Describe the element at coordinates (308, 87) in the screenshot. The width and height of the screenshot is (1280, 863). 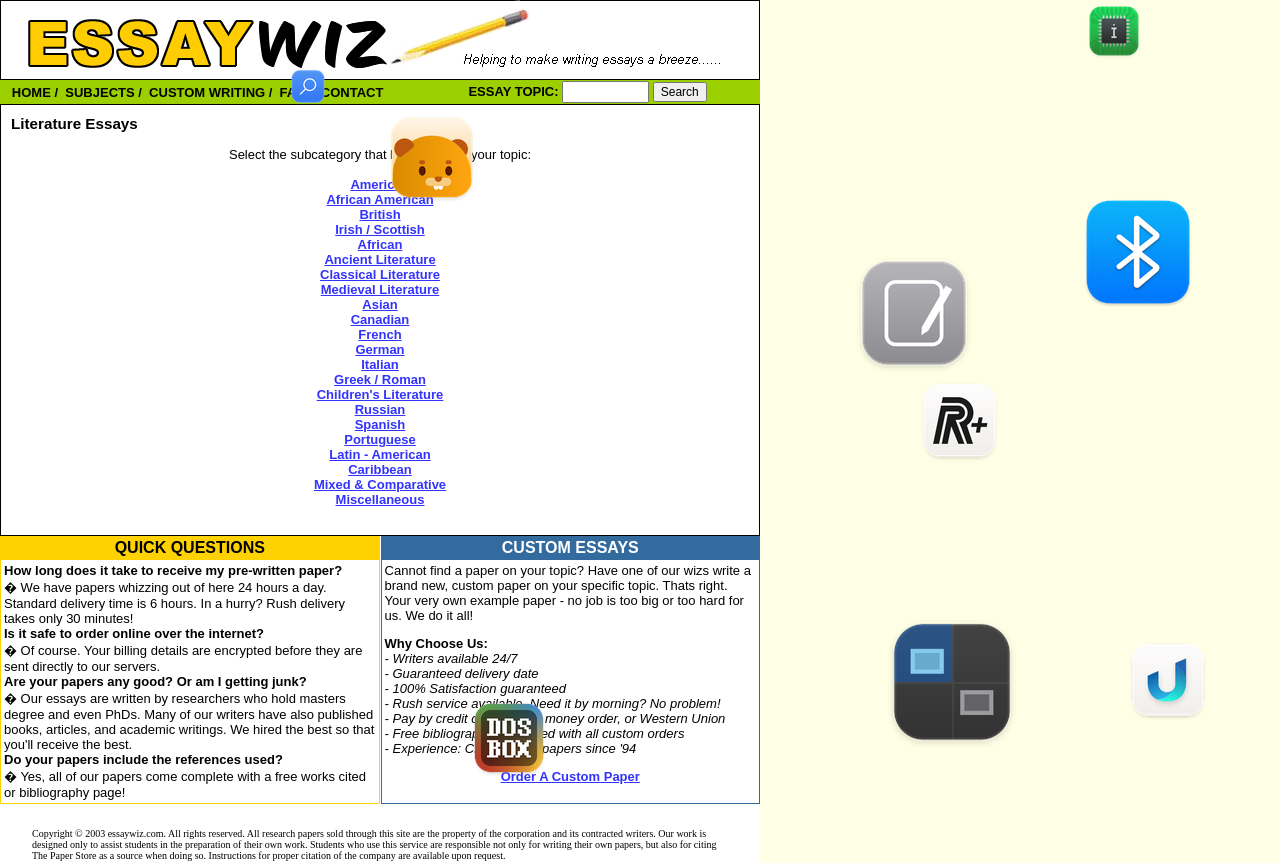
I see `open search or spotlight functionality` at that location.